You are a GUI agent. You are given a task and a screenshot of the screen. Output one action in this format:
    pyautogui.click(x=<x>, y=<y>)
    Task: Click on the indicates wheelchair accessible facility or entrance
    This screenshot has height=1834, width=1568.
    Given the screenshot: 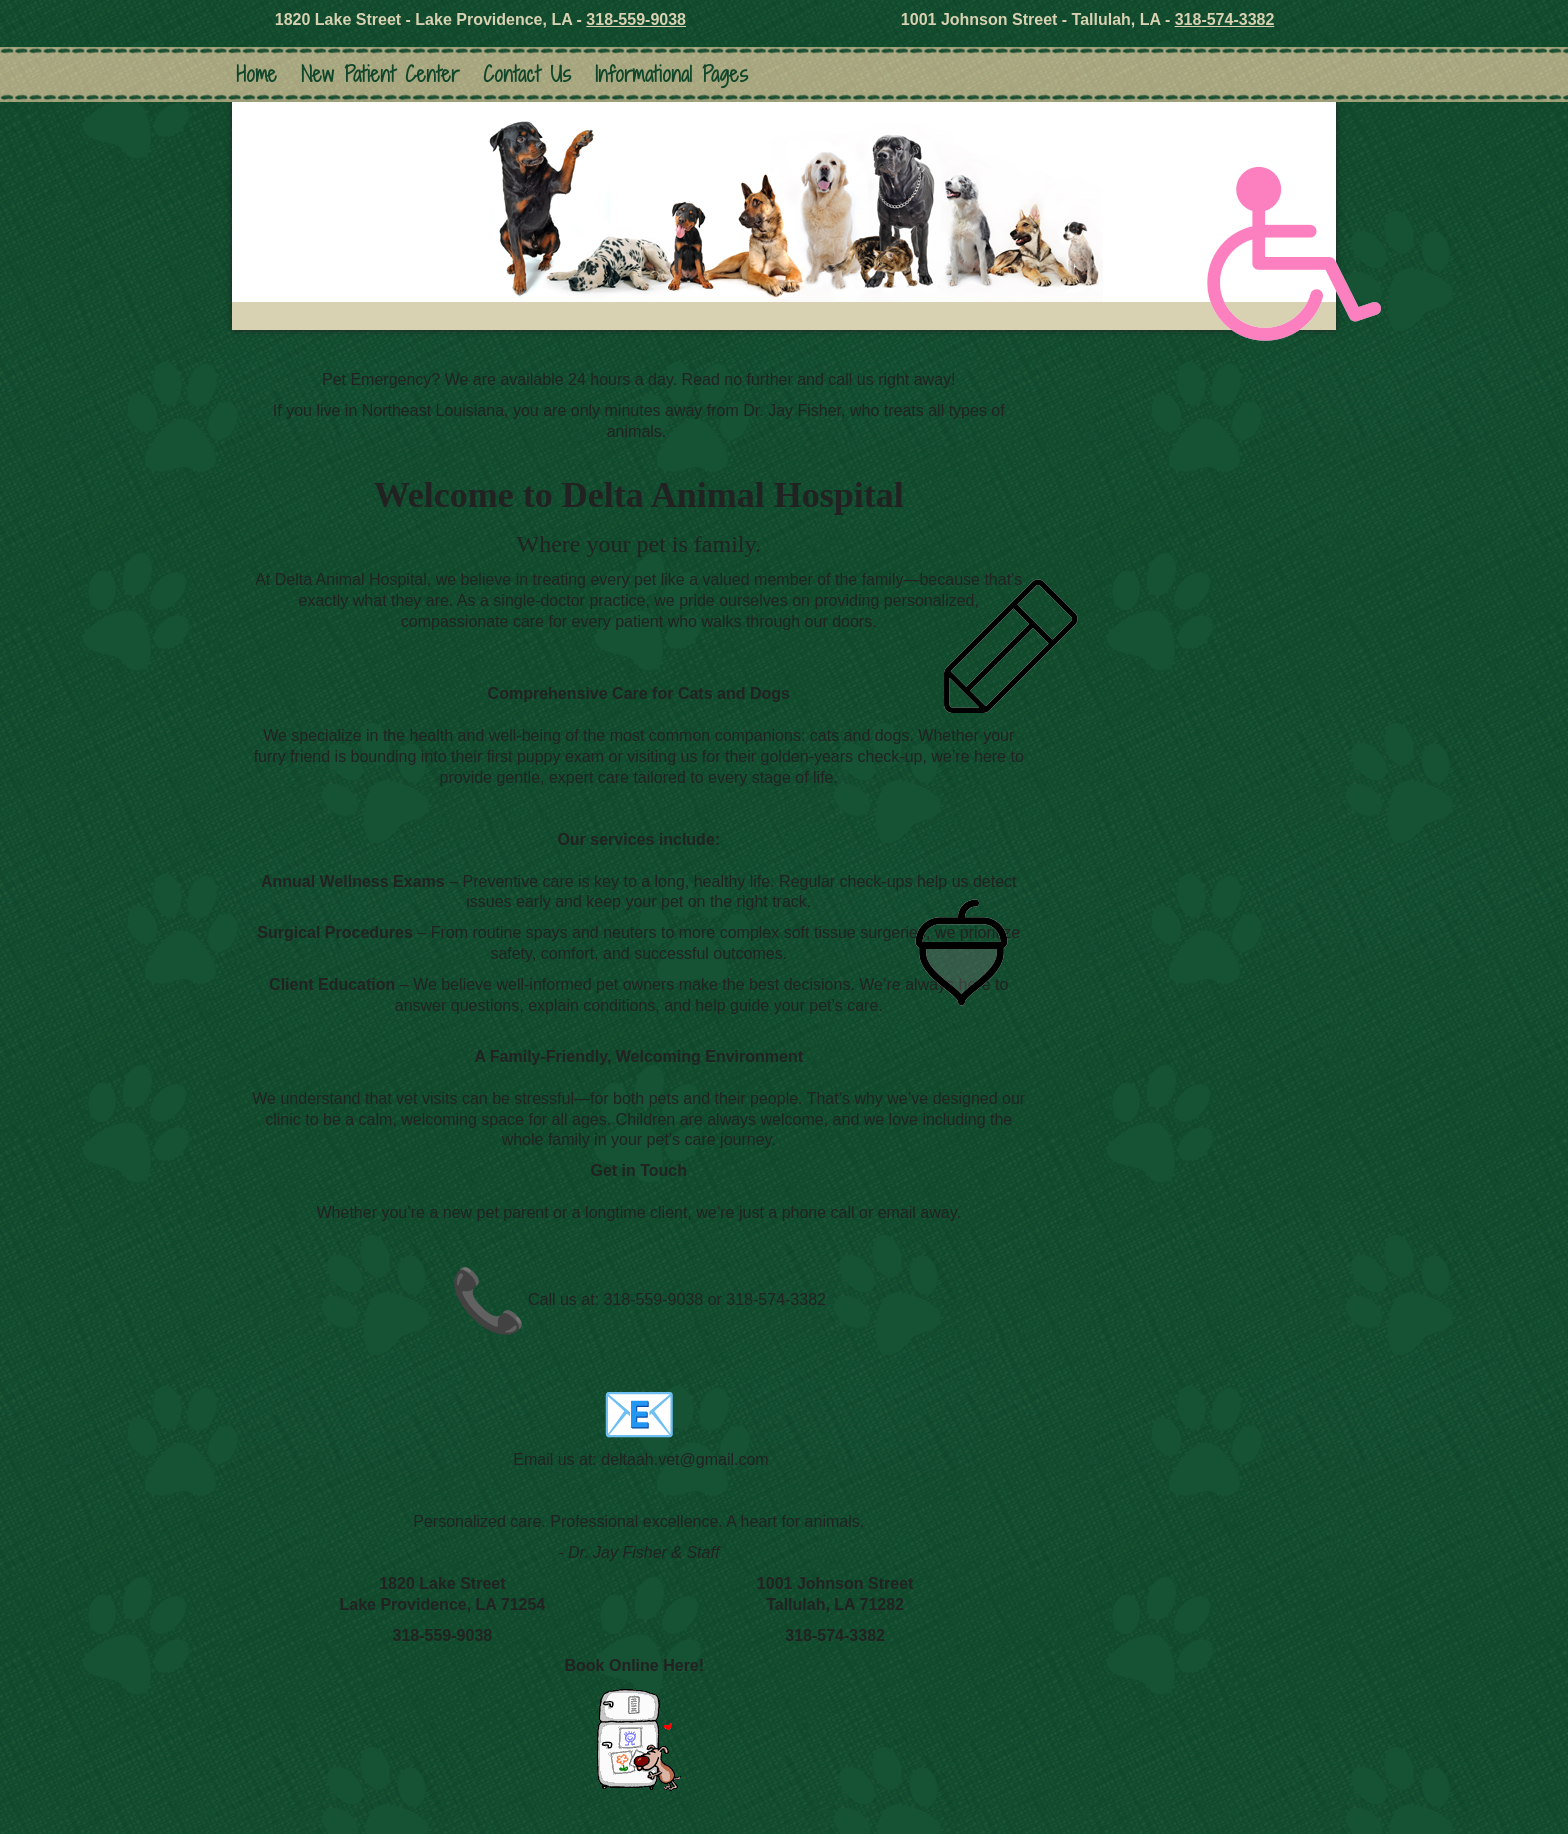 What is the action you would take?
    pyautogui.click(x=1278, y=257)
    